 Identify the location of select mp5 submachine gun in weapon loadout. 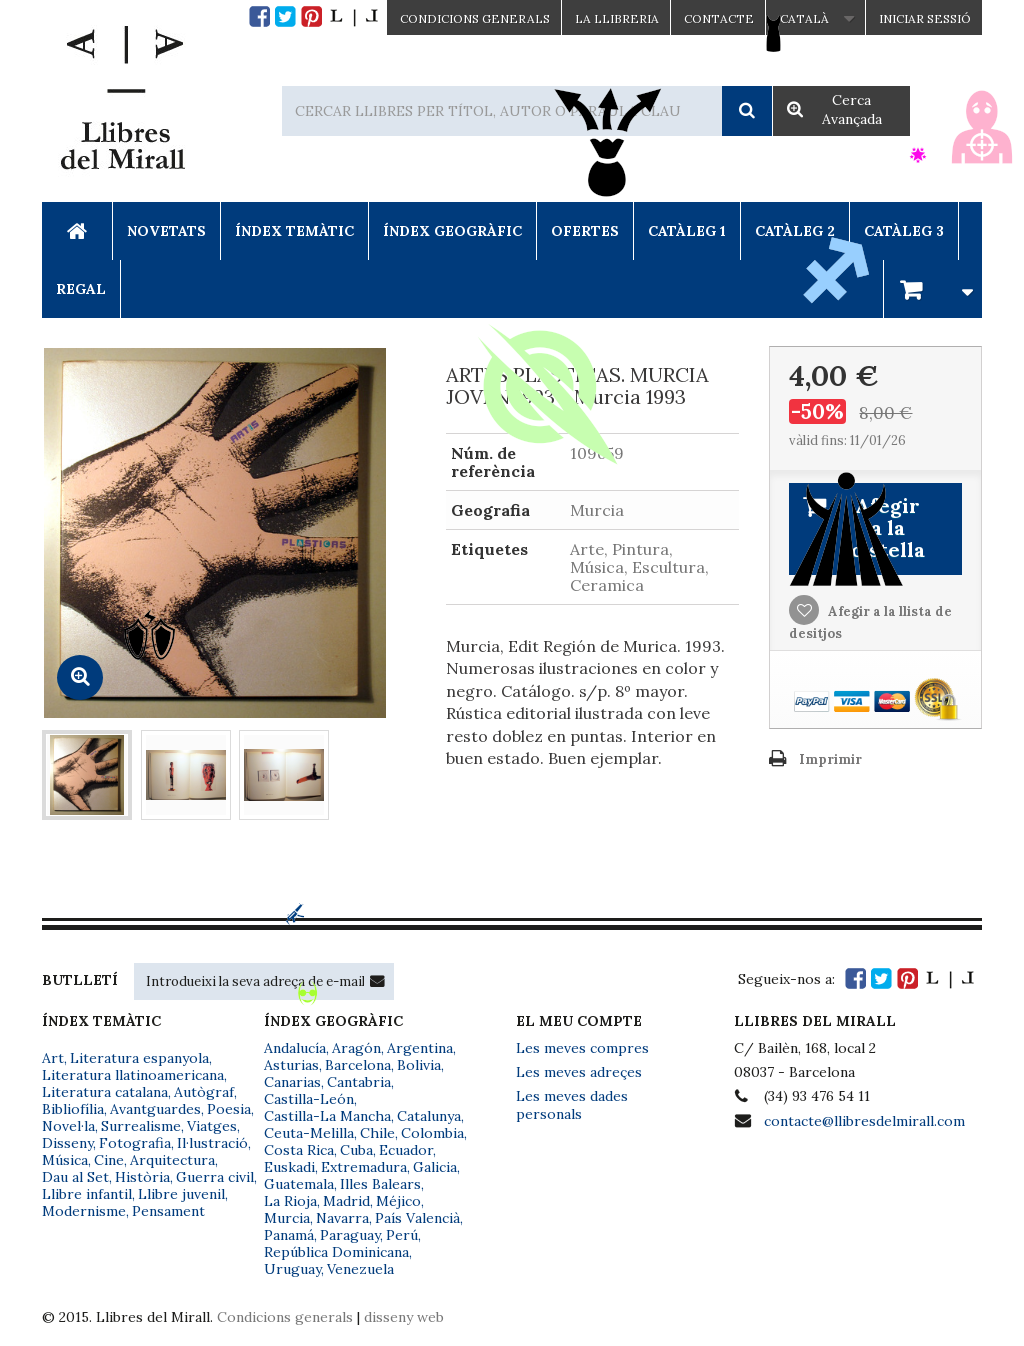
(295, 914).